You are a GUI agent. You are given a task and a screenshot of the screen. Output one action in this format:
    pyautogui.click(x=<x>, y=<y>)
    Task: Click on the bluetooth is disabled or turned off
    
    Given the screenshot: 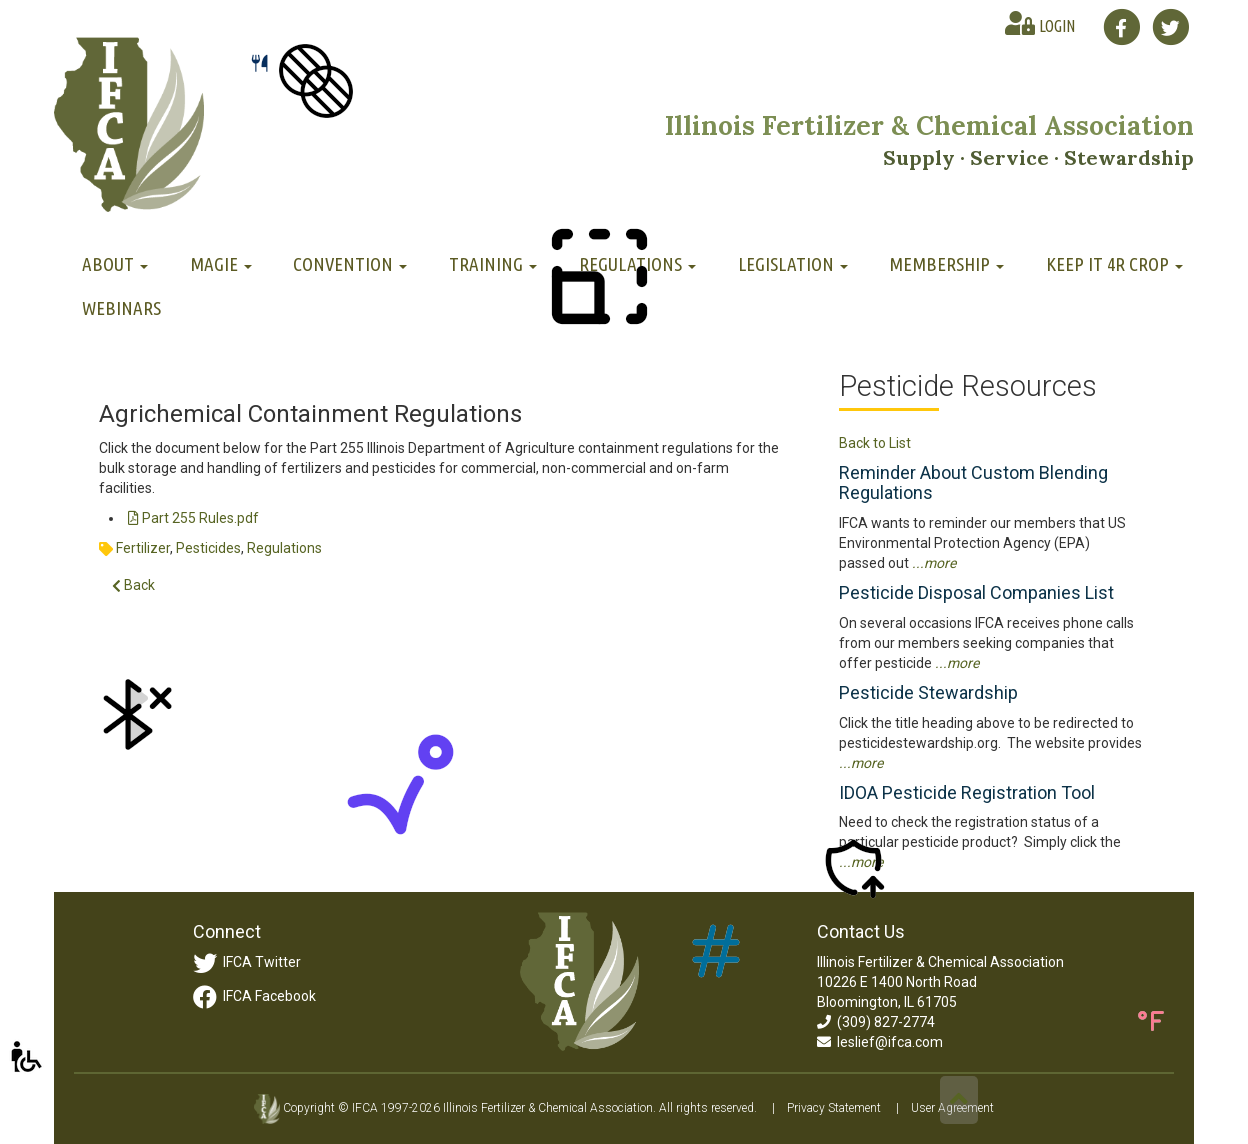 What is the action you would take?
    pyautogui.click(x=133, y=714)
    